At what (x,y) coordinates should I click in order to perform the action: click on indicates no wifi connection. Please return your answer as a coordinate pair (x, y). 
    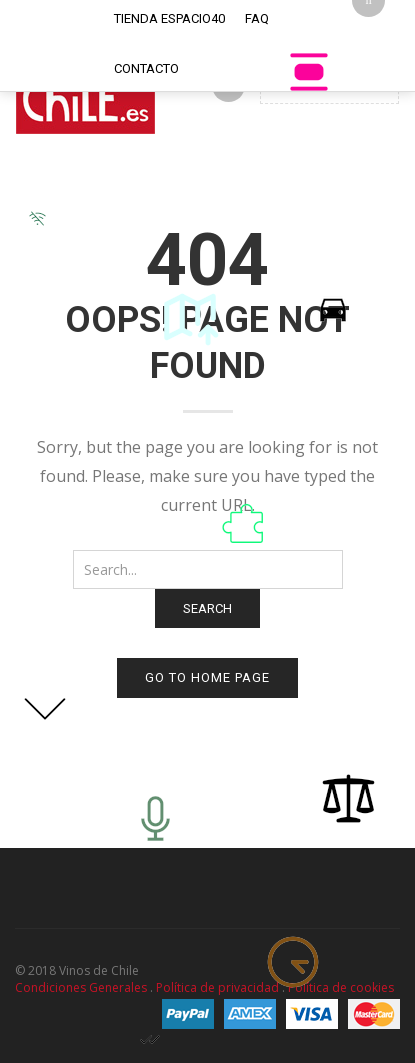
    Looking at the image, I should click on (37, 218).